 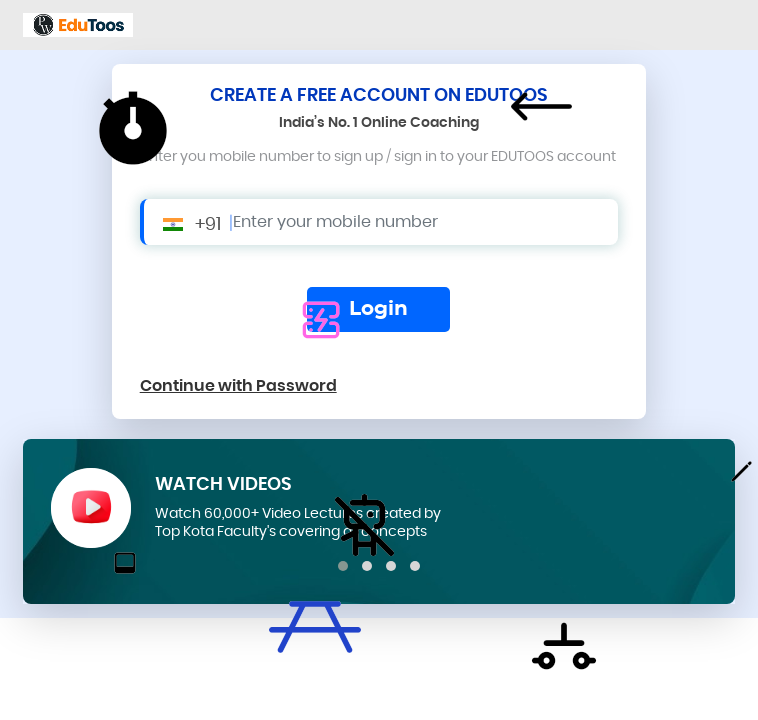 What do you see at coordinates (741, 471) in the screenshot?
I see `edit content or text` at bounding box center [741, 471].